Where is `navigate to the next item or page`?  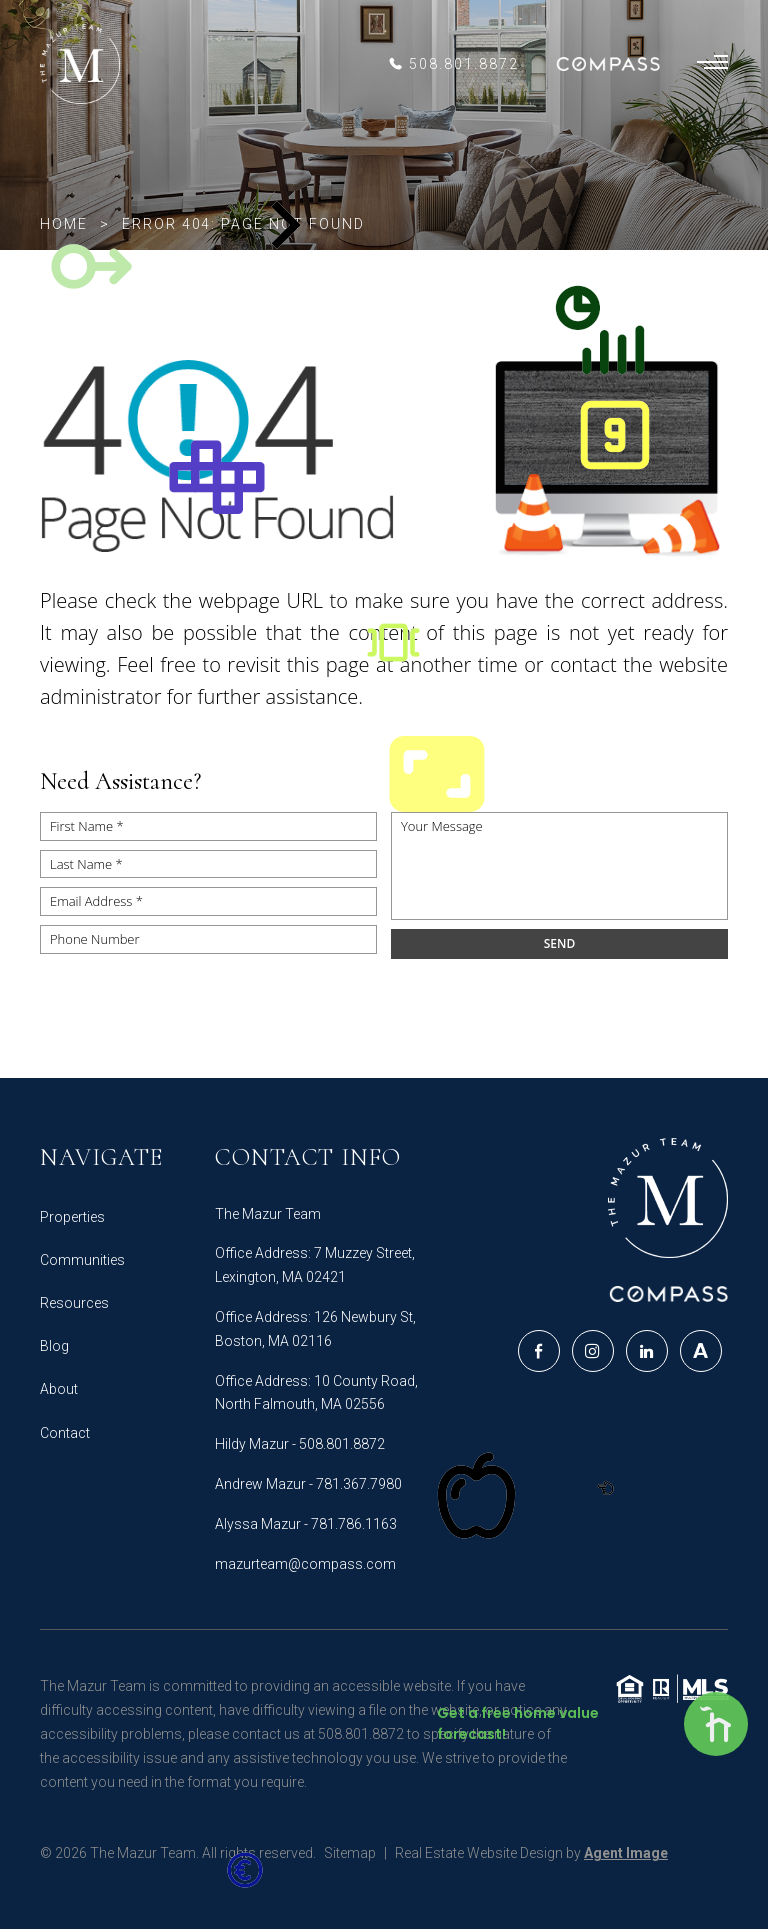 navigate to the next item or page is located at coordinates (285, 225).